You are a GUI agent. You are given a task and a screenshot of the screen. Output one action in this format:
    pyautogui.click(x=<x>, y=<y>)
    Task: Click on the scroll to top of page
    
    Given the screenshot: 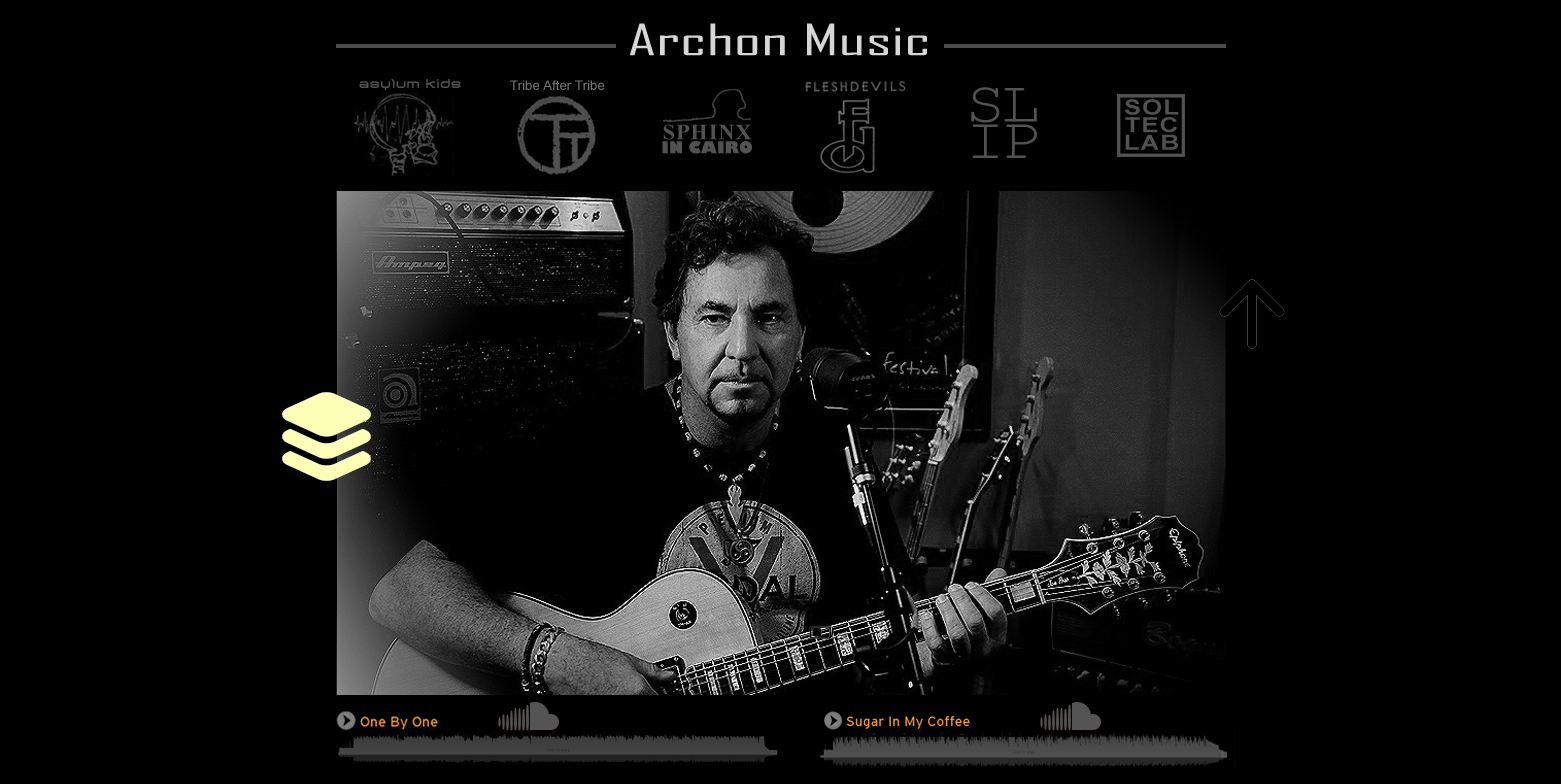 What is the action you would take?
    pyautogui.click(x=1252, y=314)
    